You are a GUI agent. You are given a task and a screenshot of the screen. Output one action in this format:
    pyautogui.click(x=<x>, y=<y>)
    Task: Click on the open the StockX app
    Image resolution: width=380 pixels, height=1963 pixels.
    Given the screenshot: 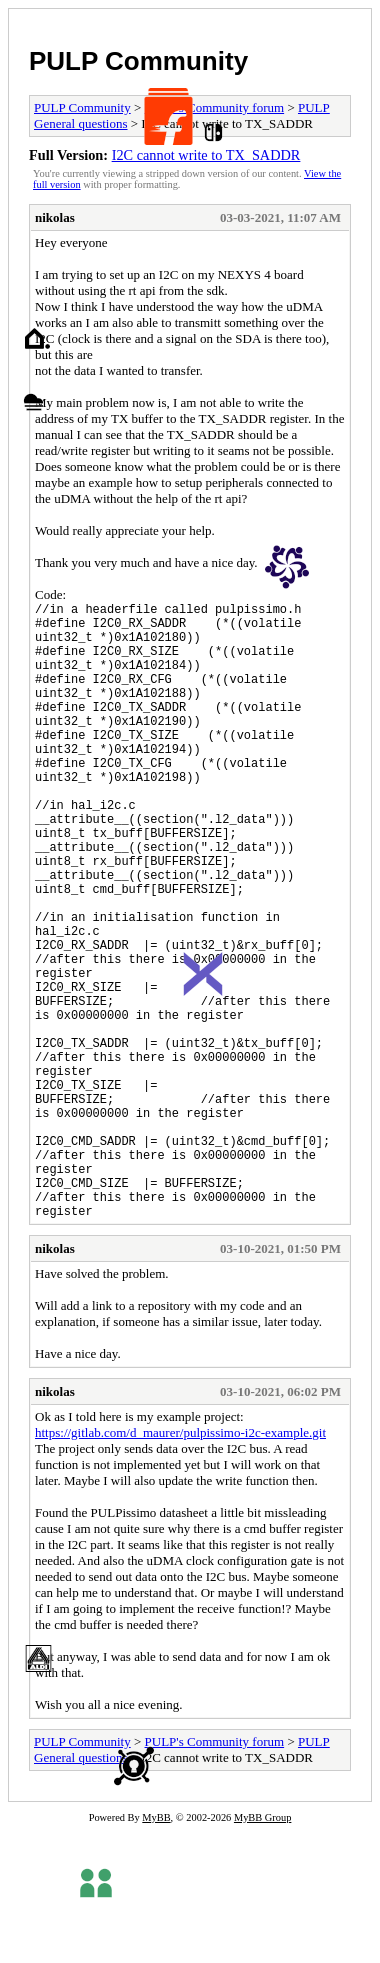 What is the action you would take?
    pyautogui.click(x=203, y=974)
    